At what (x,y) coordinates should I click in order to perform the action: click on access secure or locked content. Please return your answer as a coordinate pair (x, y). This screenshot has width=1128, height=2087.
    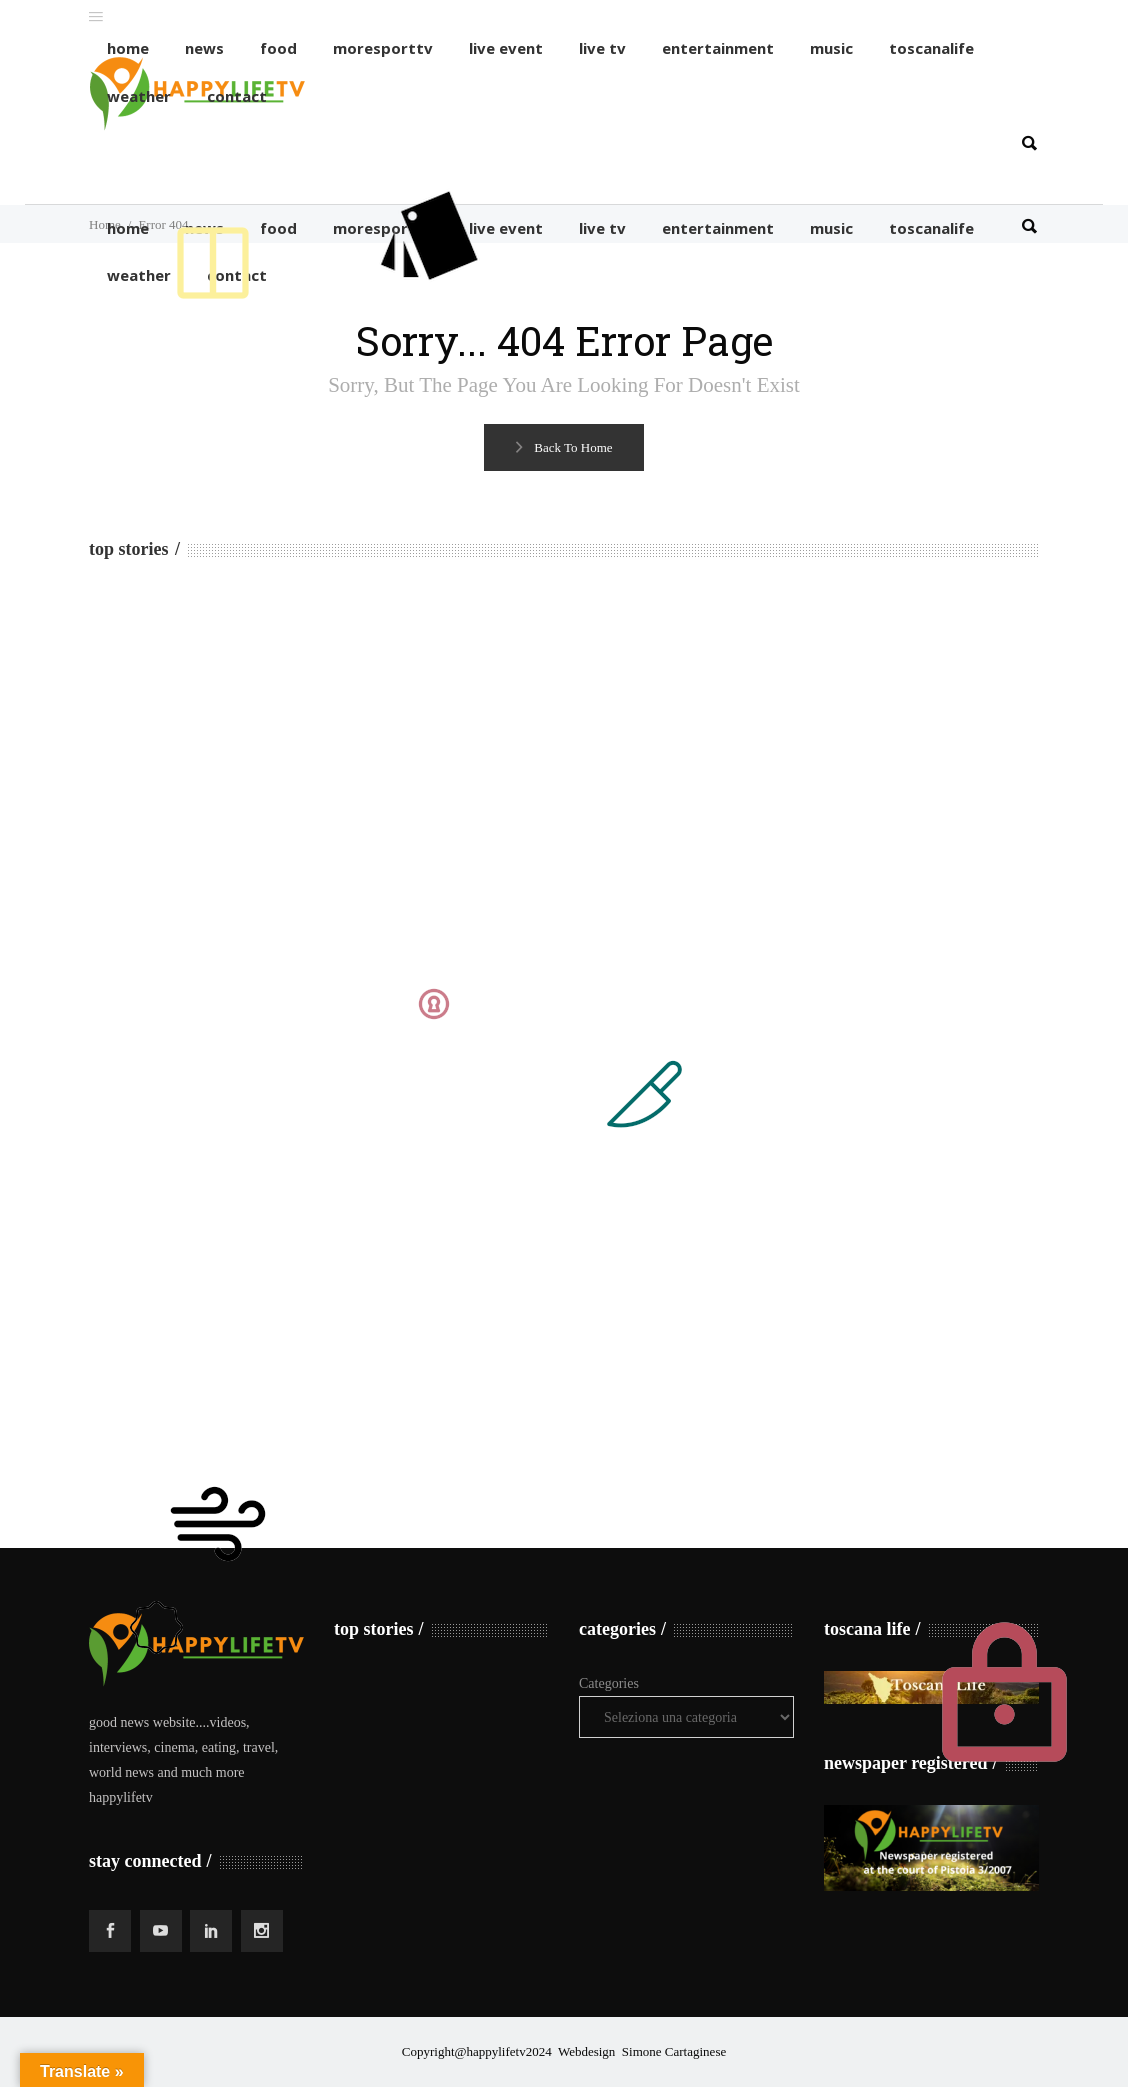
    Looking at the image, I should click on (434, 1004).